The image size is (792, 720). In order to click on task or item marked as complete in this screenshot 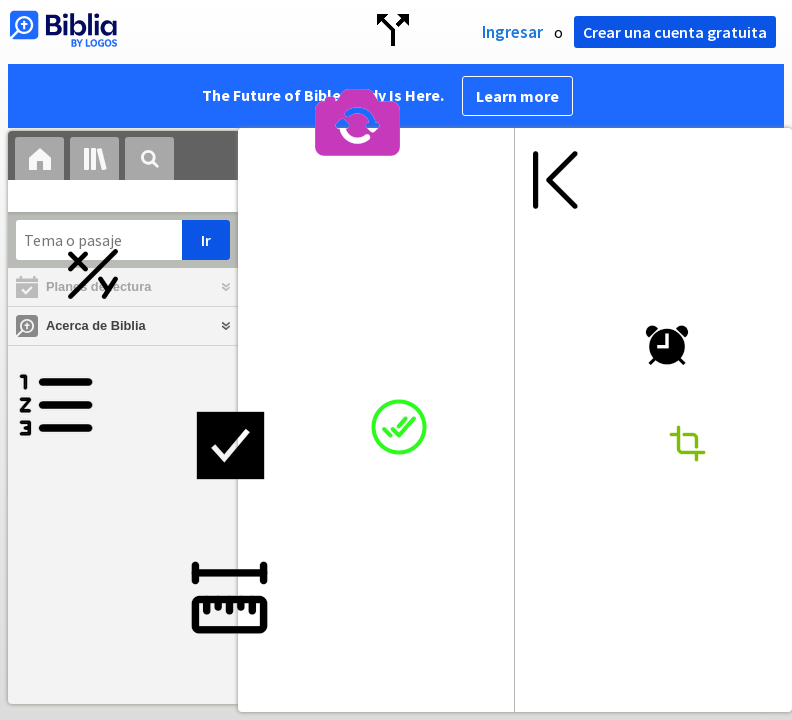, I will do `click(399, 427)`.